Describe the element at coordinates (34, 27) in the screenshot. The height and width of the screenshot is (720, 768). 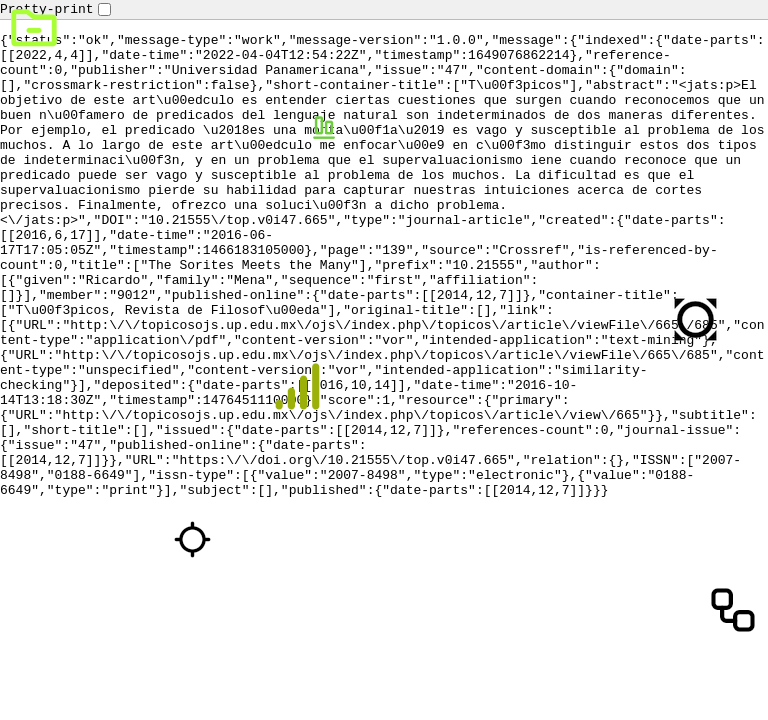
I see `remove a folder` at that location.